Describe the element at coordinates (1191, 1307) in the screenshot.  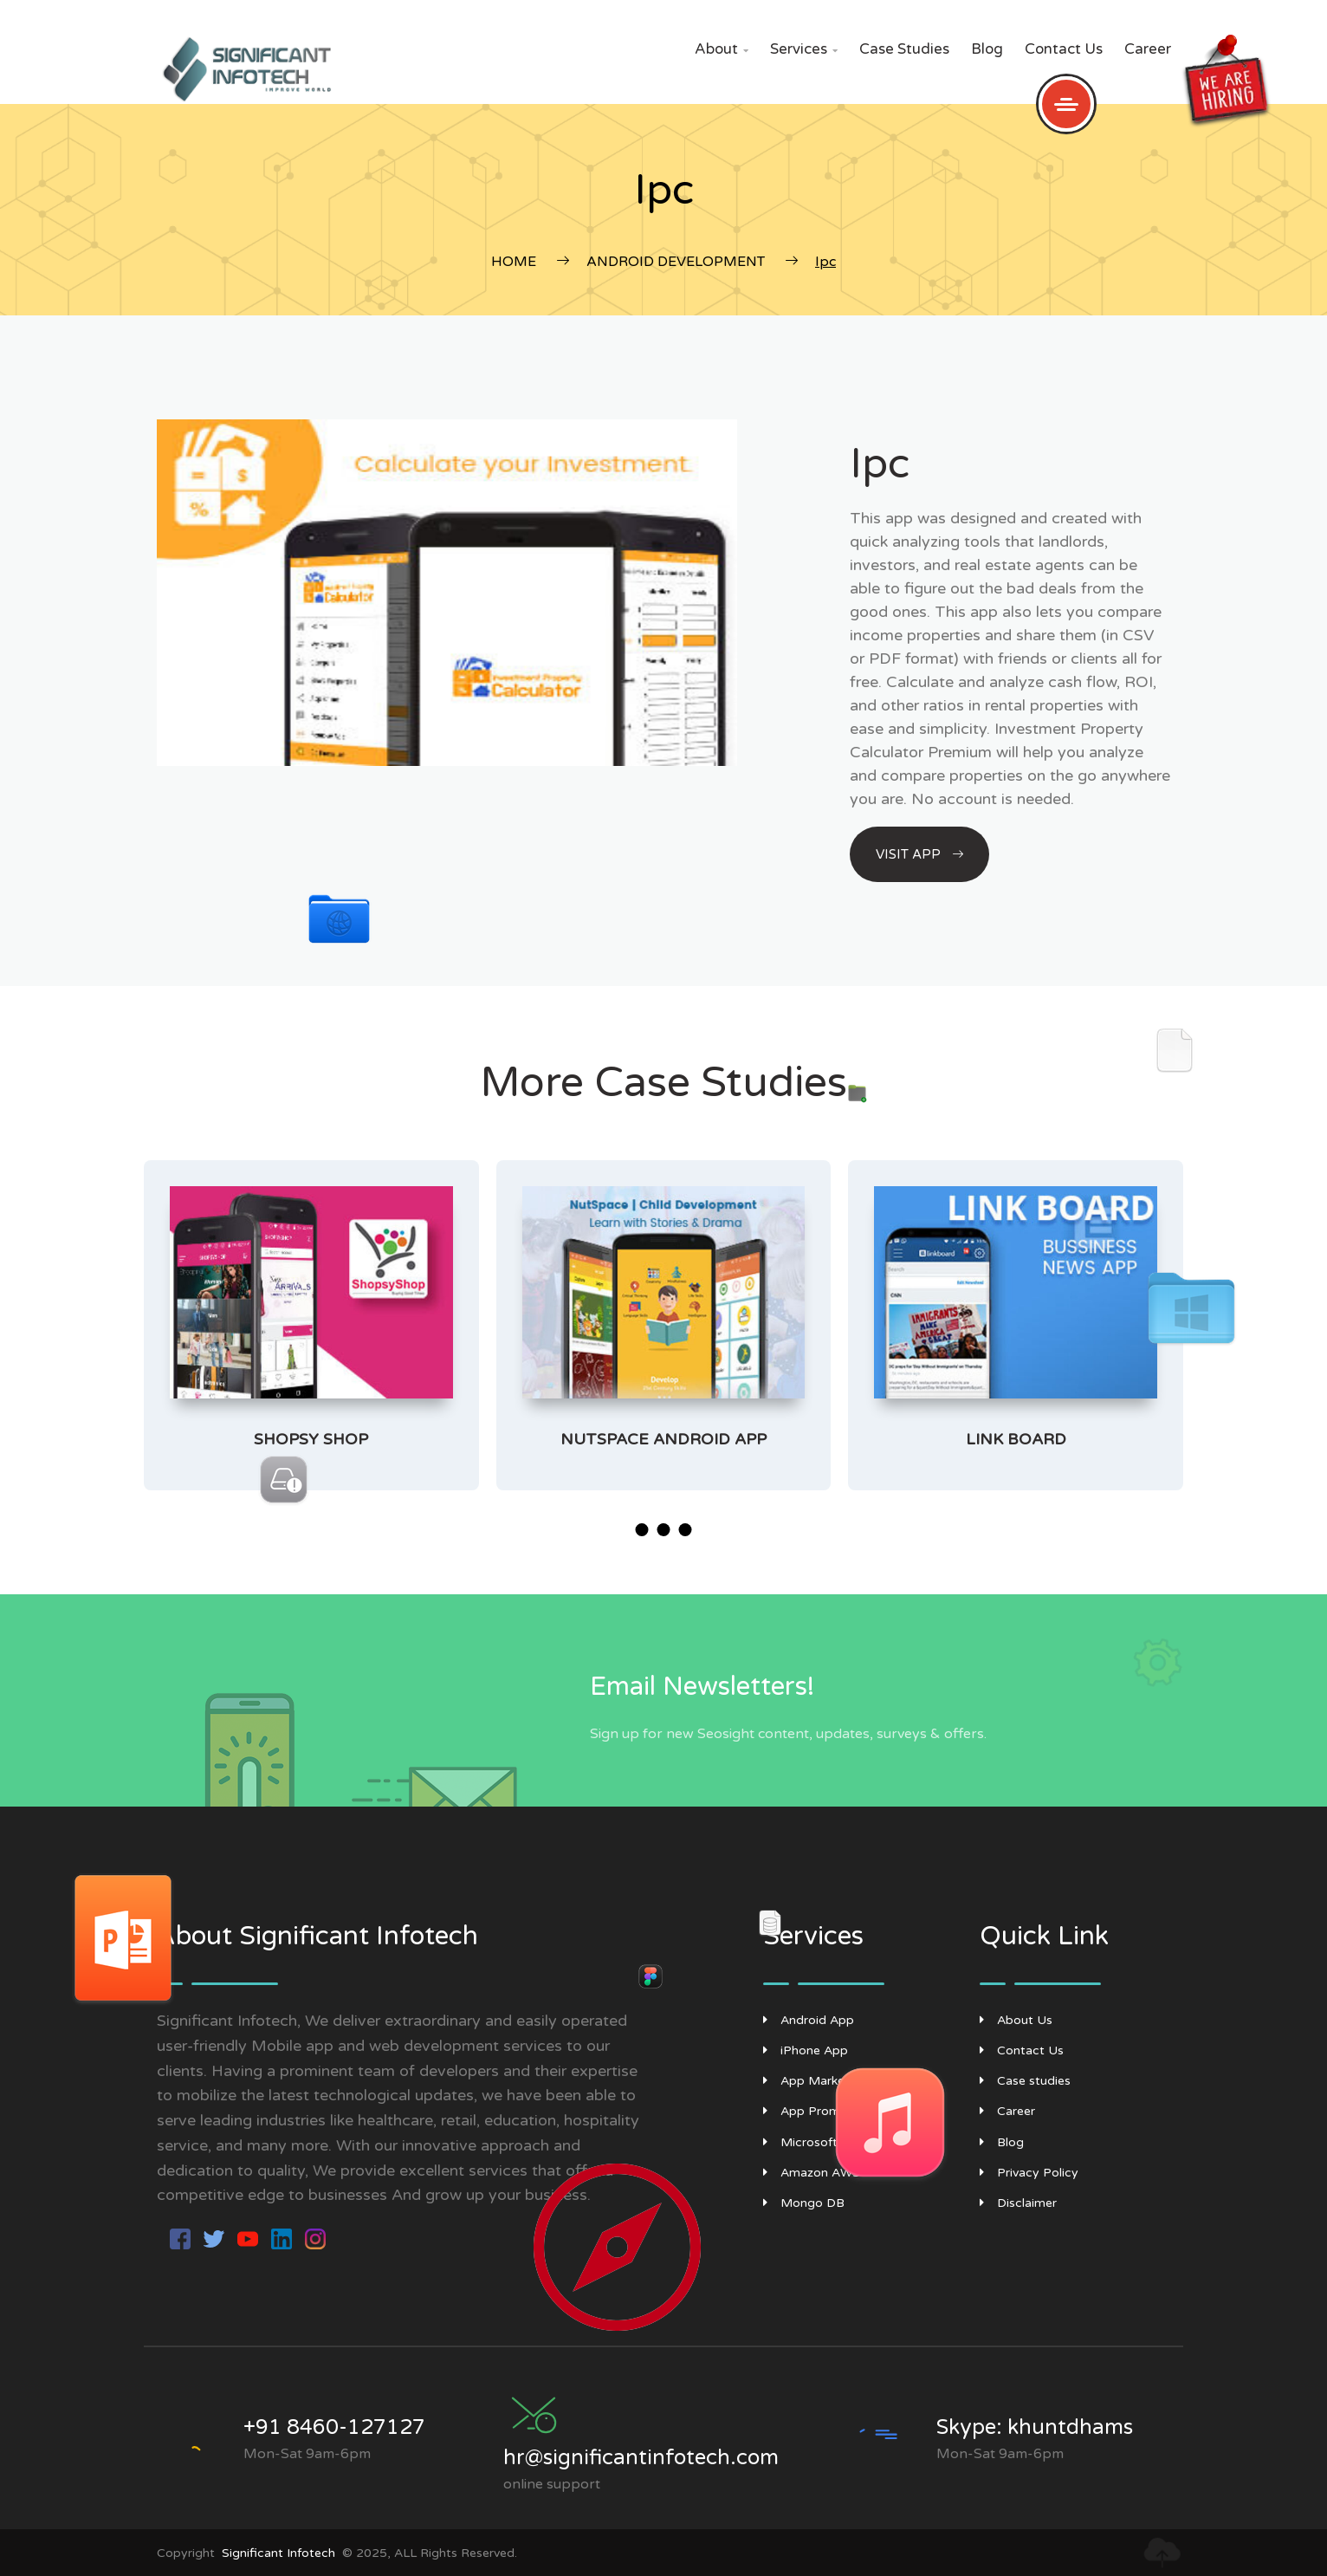
I see `open wine file manager for windows applications` at that location.